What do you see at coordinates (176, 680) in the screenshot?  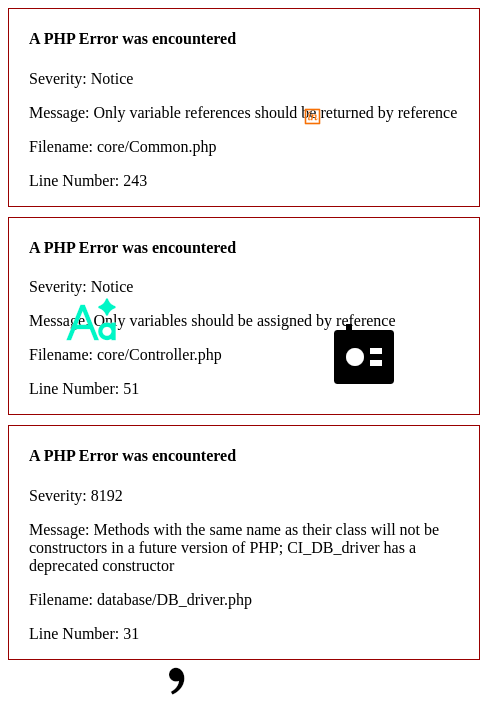 I see `insert a closing quotation mark` at bounding box center [176, 680].